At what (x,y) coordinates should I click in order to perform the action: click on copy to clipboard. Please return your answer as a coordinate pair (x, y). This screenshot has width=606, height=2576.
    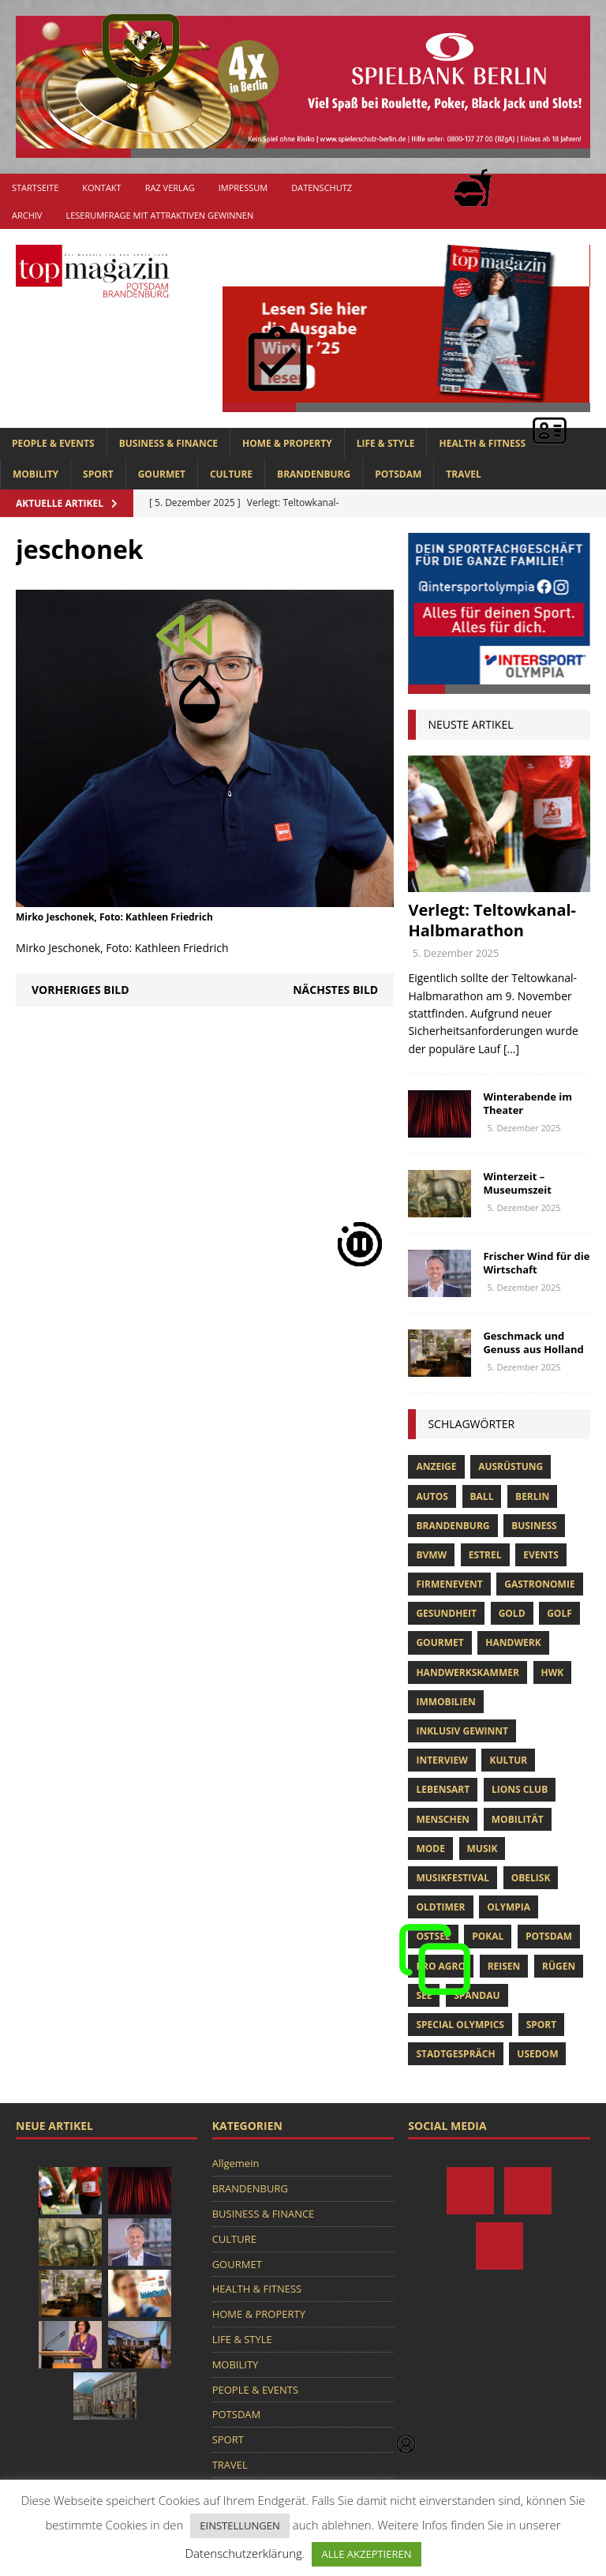
    Looking at the image, I should click on (435, 1959).